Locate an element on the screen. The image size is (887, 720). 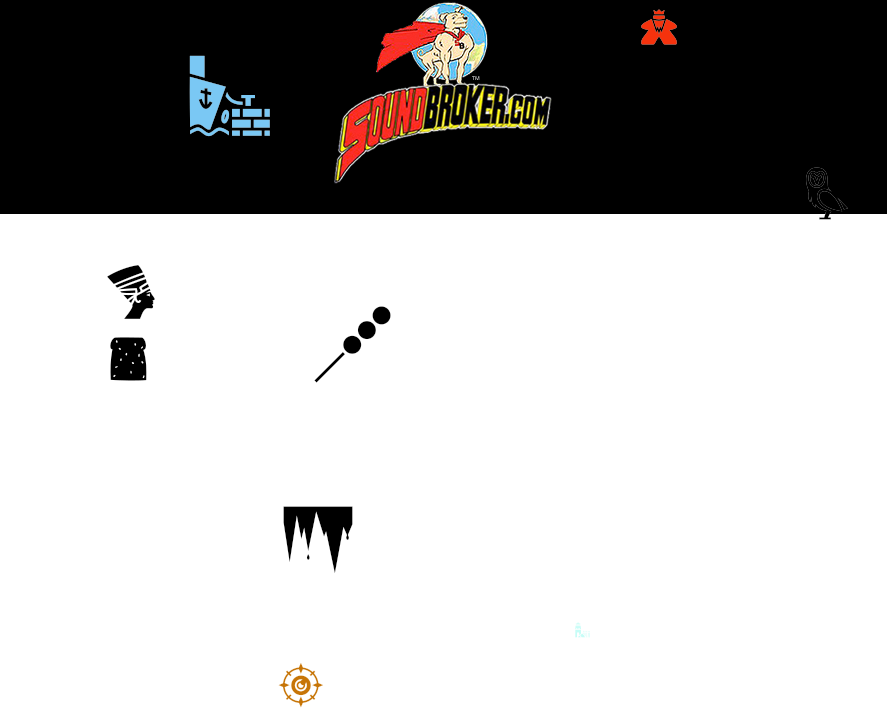
represents a barn owl character or creature in a game is located at coordinates (827, 193).